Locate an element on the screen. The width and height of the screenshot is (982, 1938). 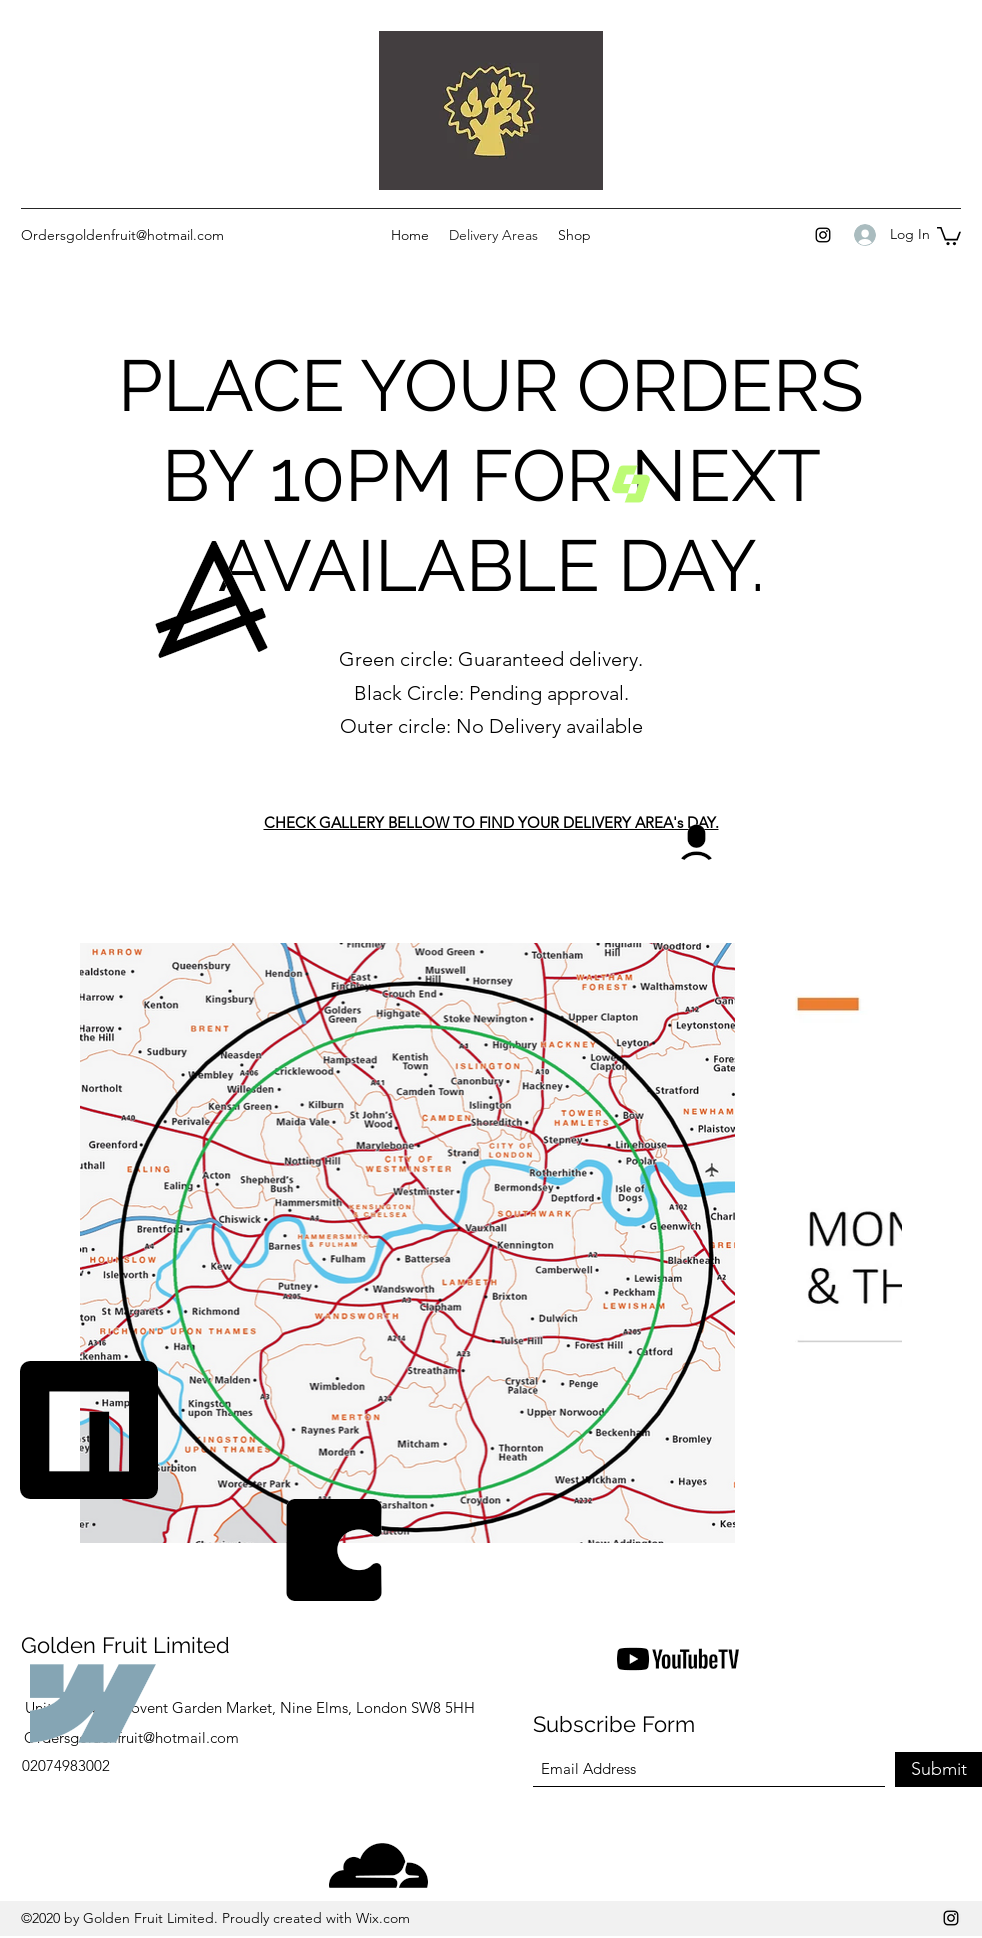
cloudflare logo is located at coordinates (378, 1865).